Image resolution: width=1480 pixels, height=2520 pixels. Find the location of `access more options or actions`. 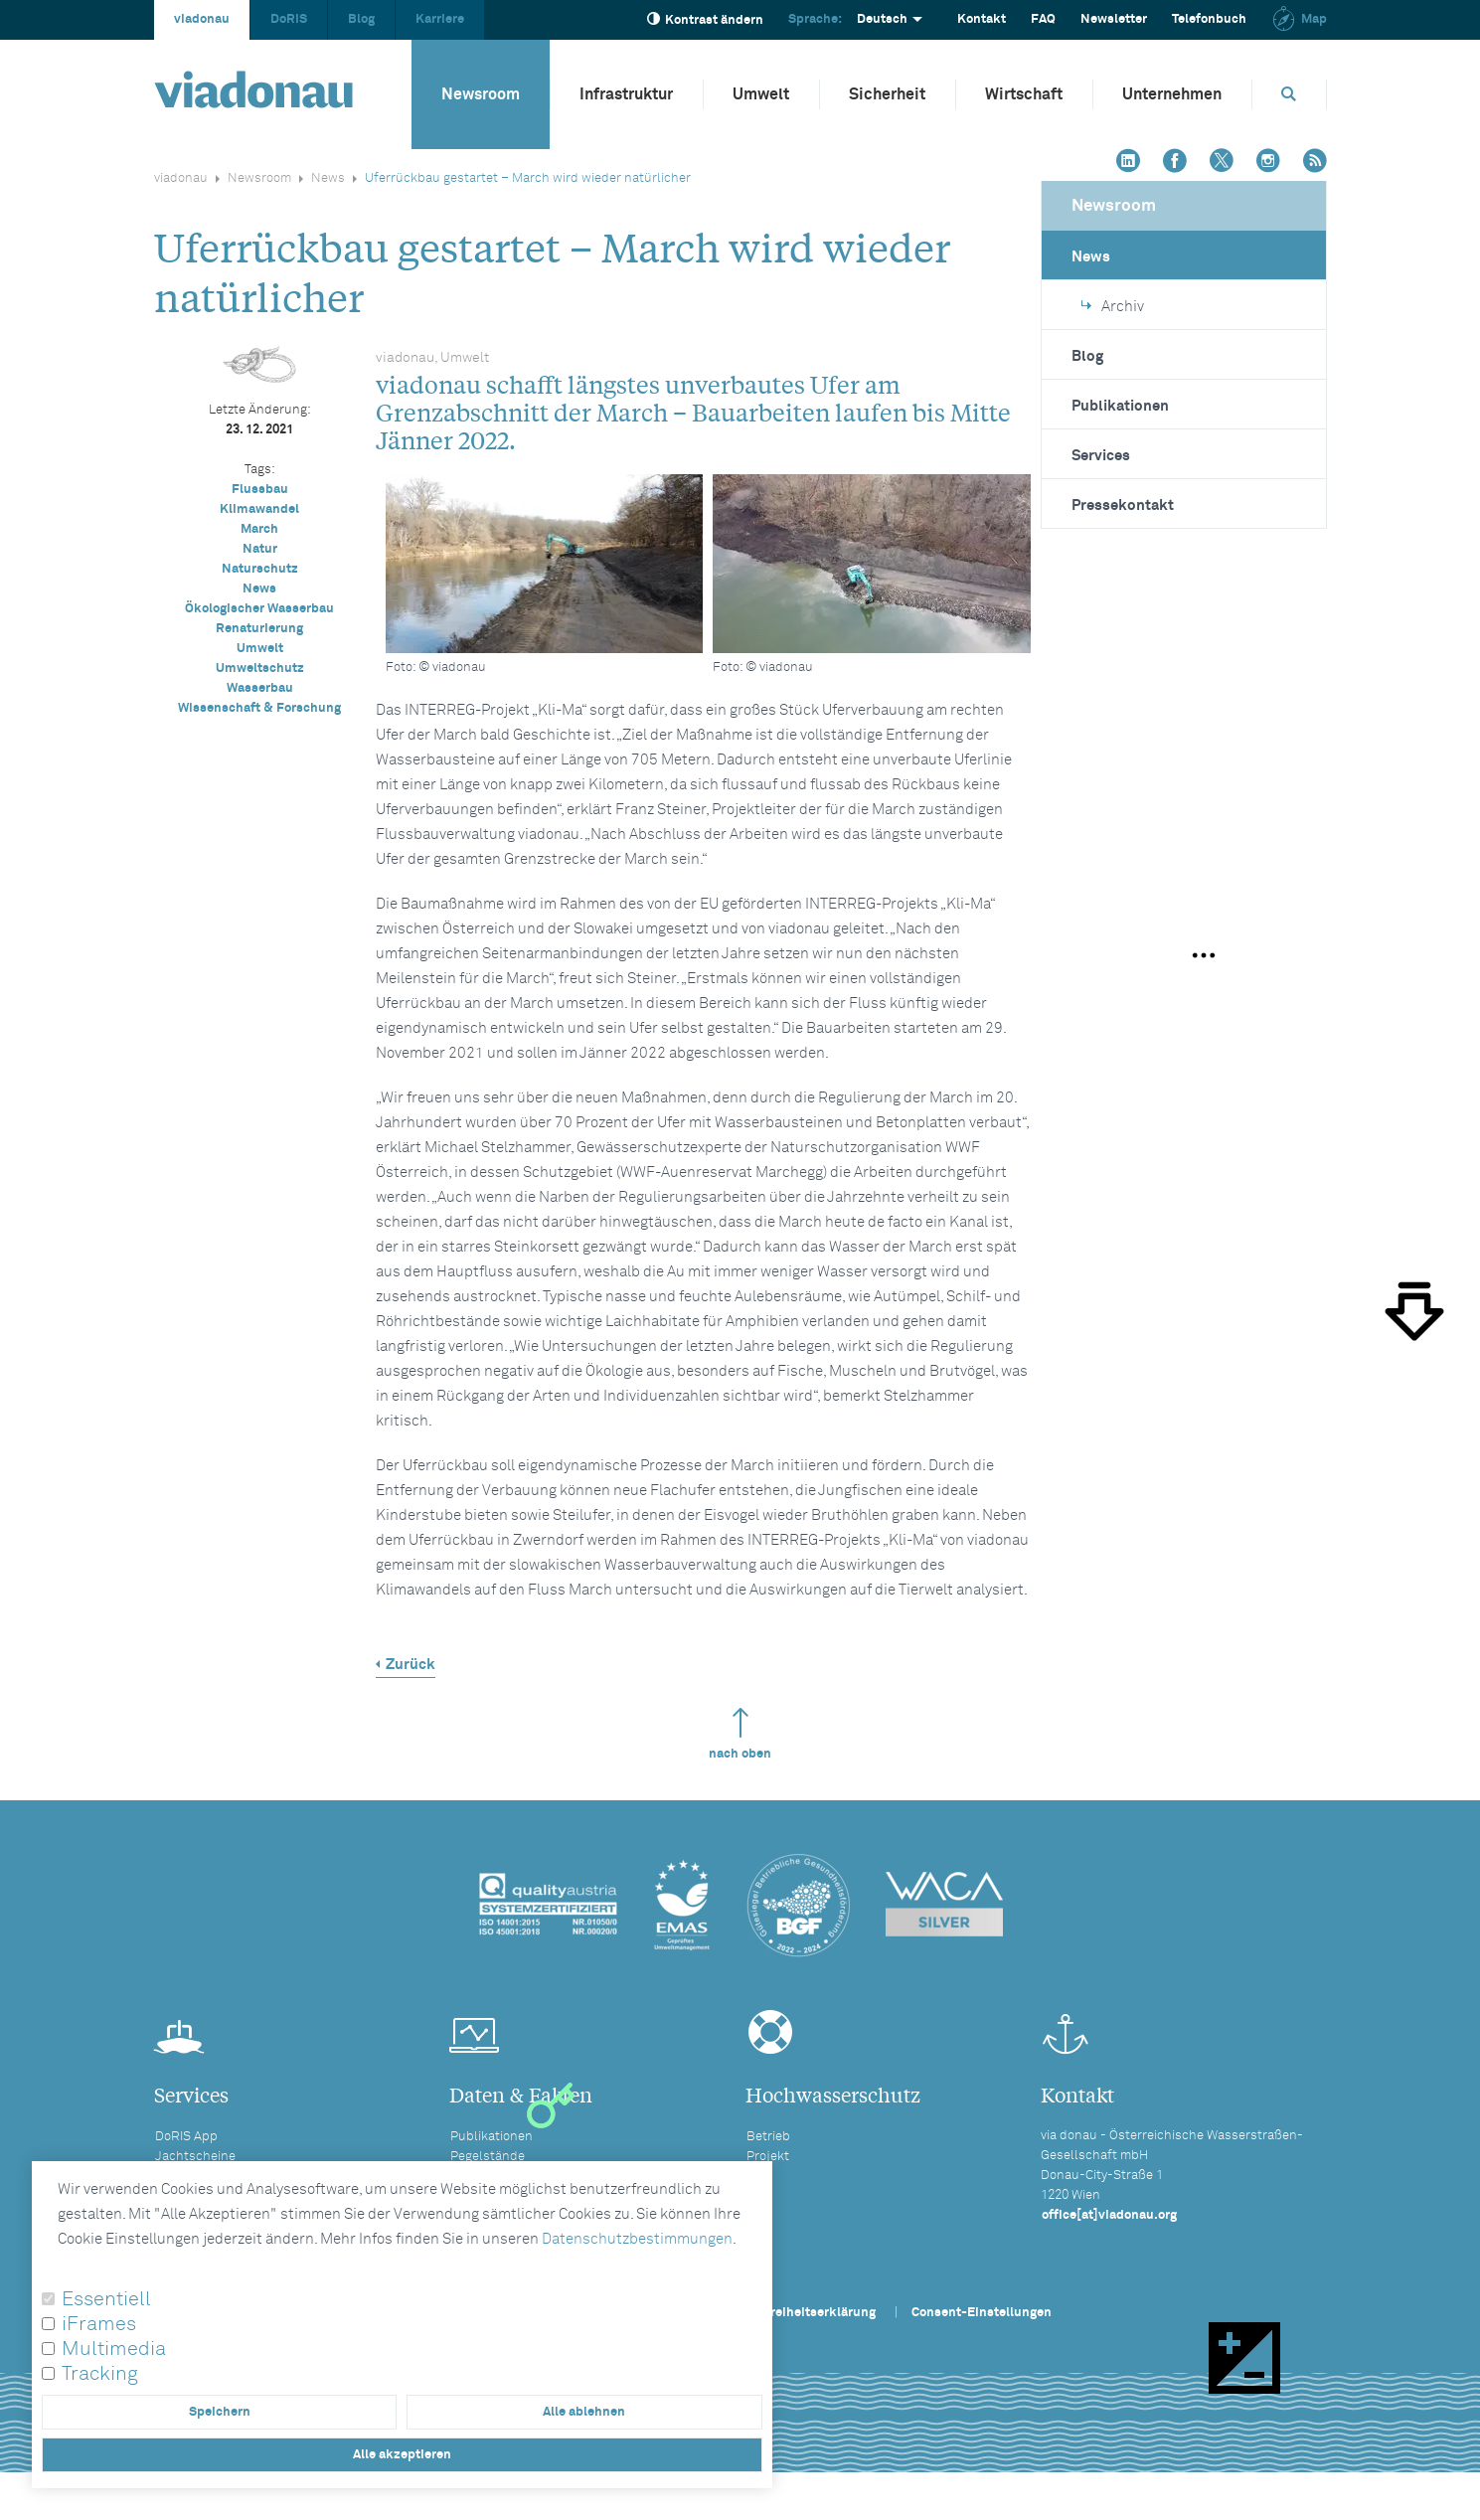

access more options or actions is located at coordinates (1204, 955).